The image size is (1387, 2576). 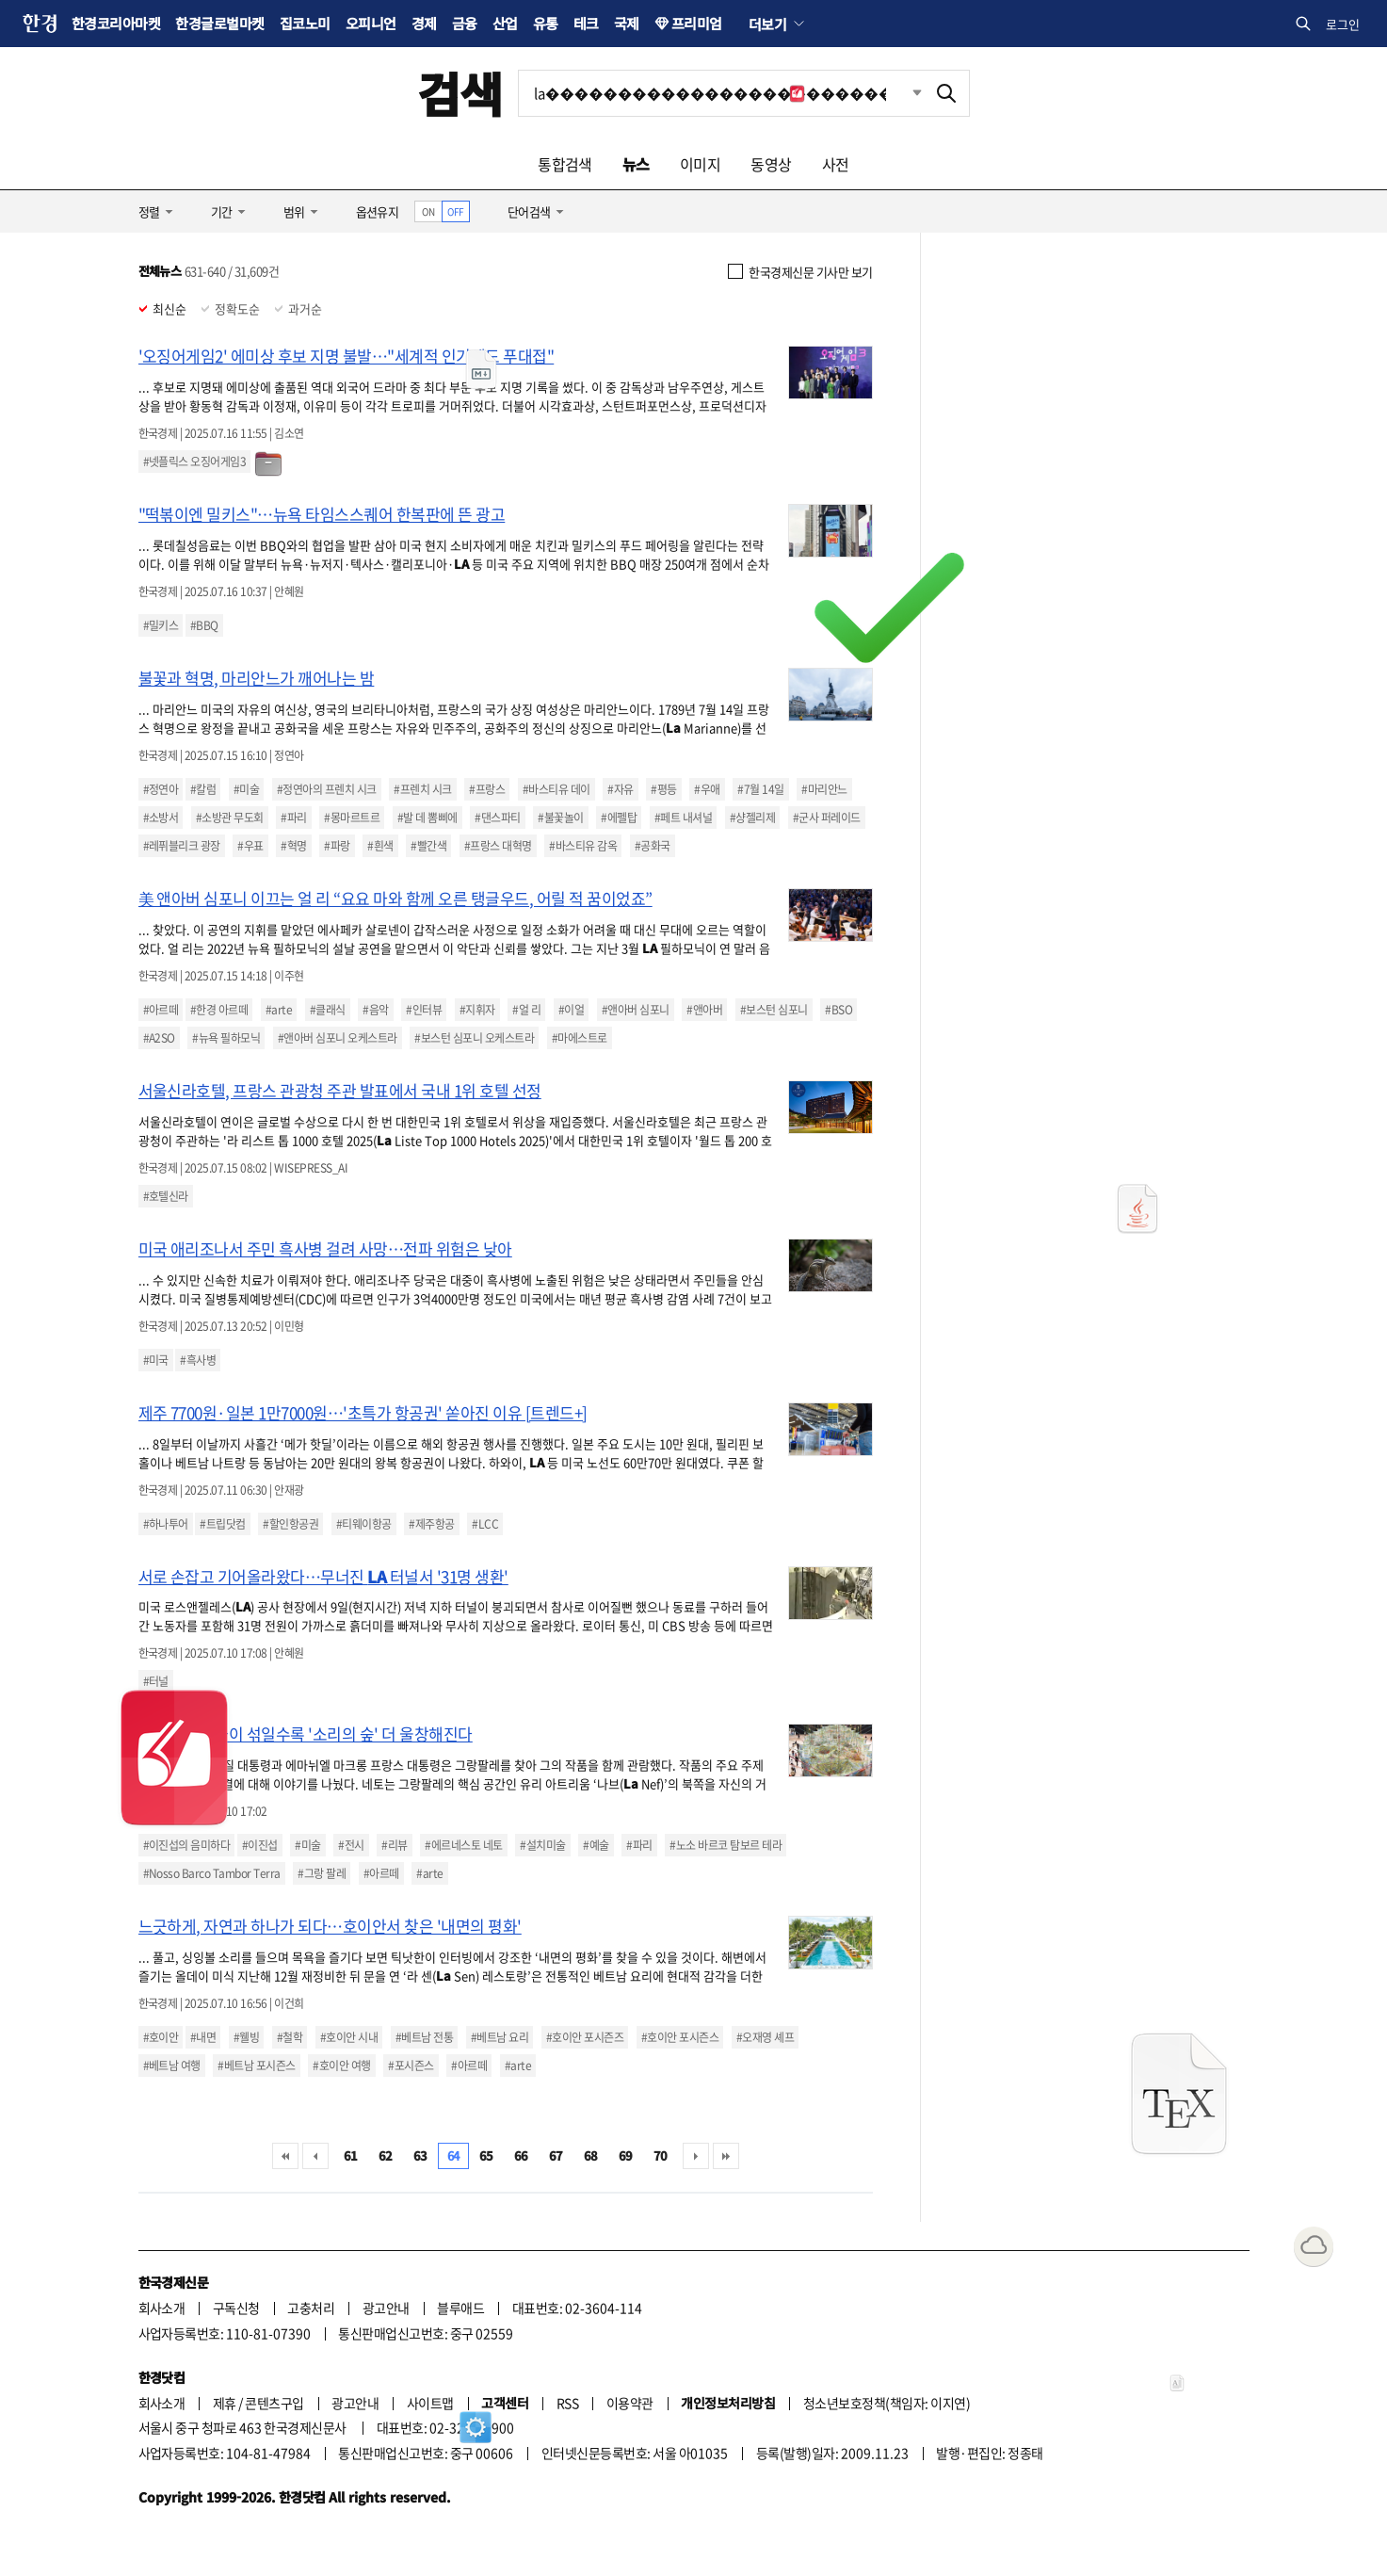 What do you see at coordinates (1137, 1208) in the screenshot?
I see `a java source code file` at bounding box center [1137, 1208].